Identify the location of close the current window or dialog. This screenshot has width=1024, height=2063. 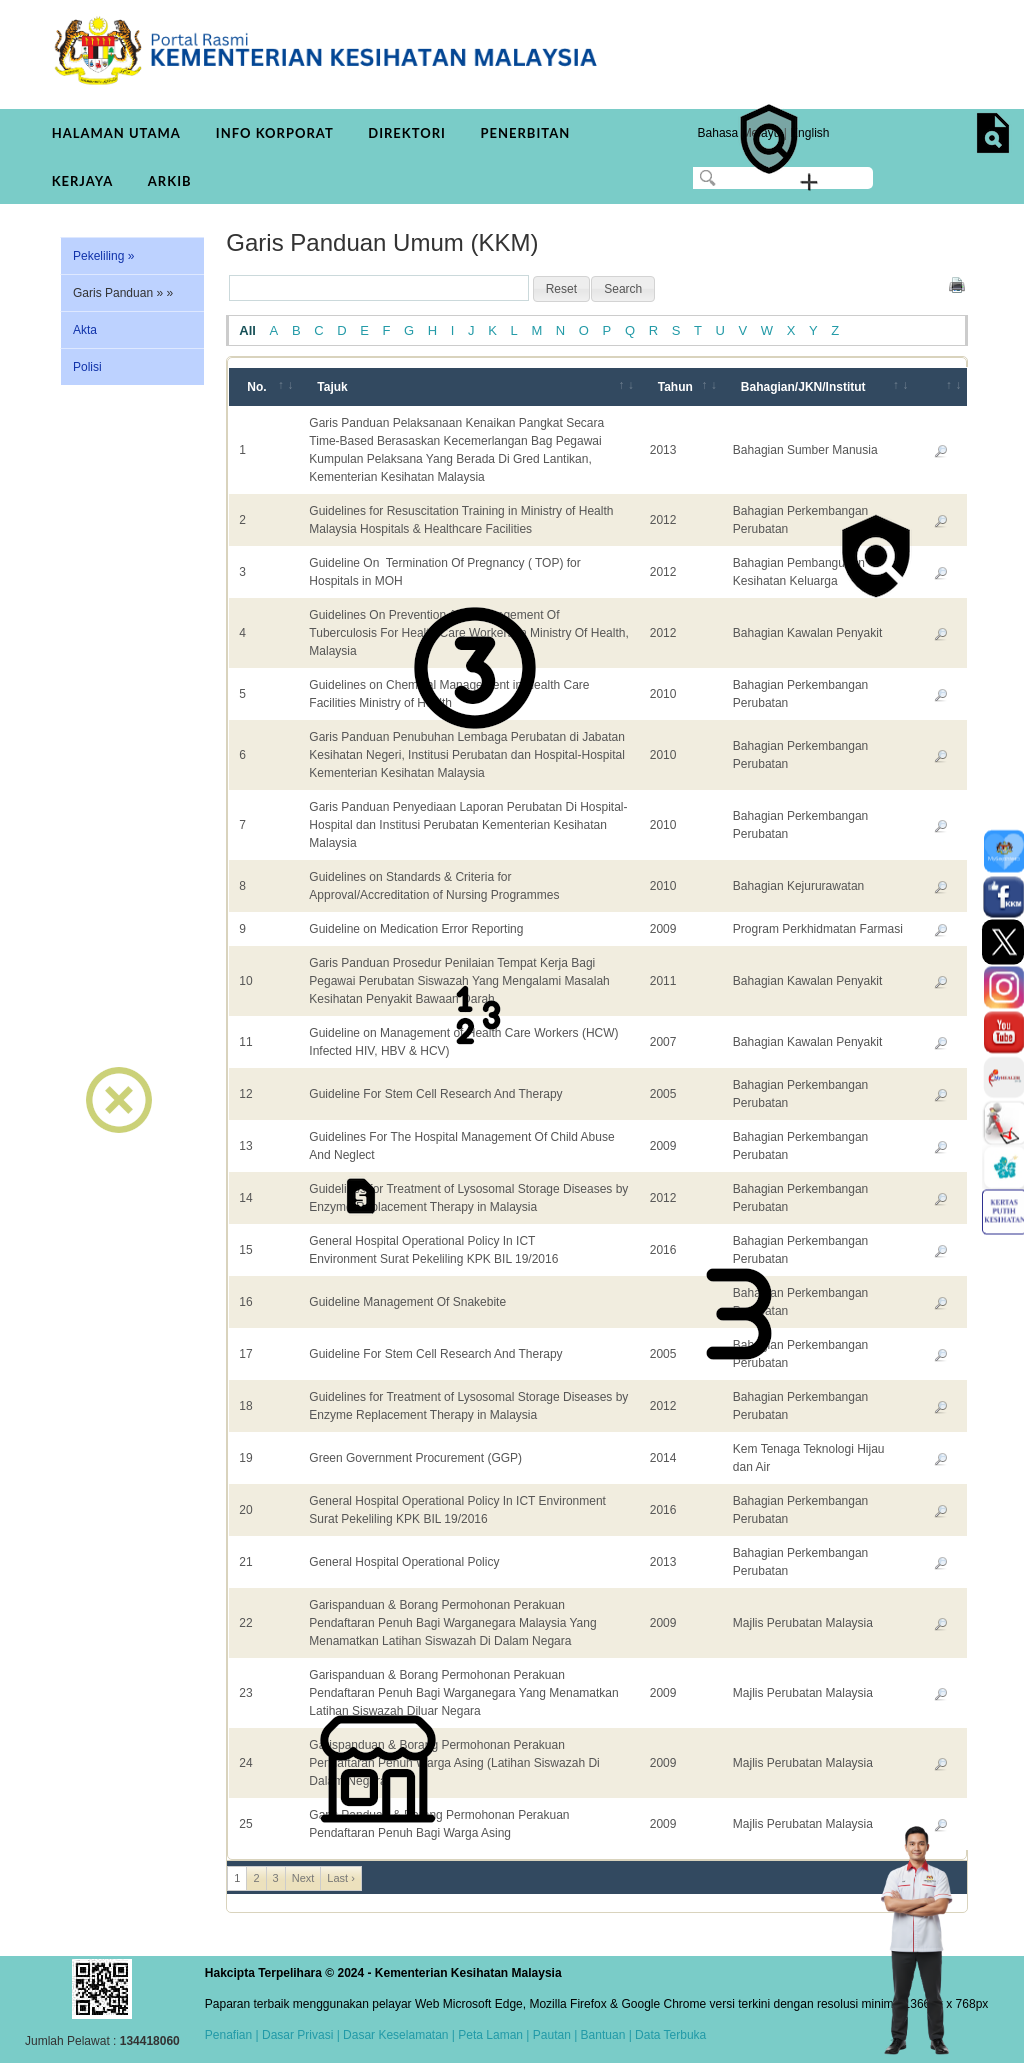
(119, 1100).